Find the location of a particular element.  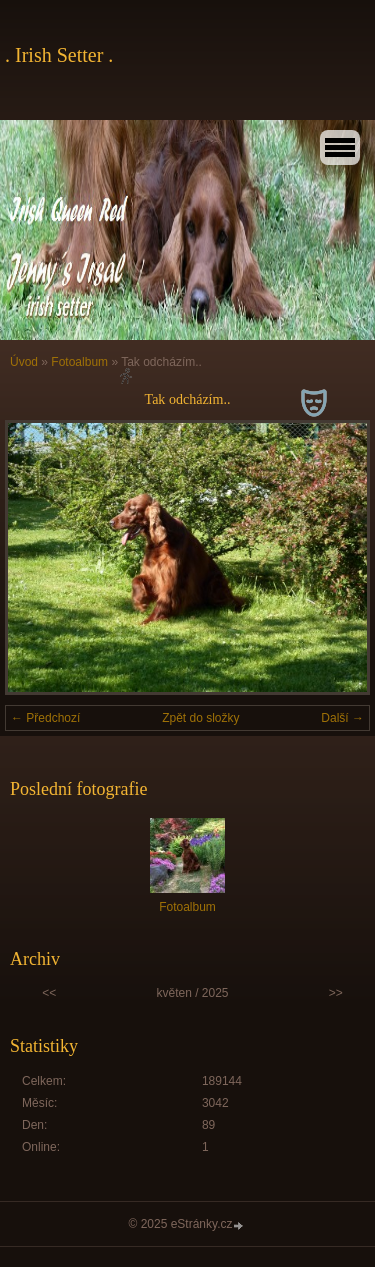

pedestrian or walking directions mode is located at coordinates (126, 376).